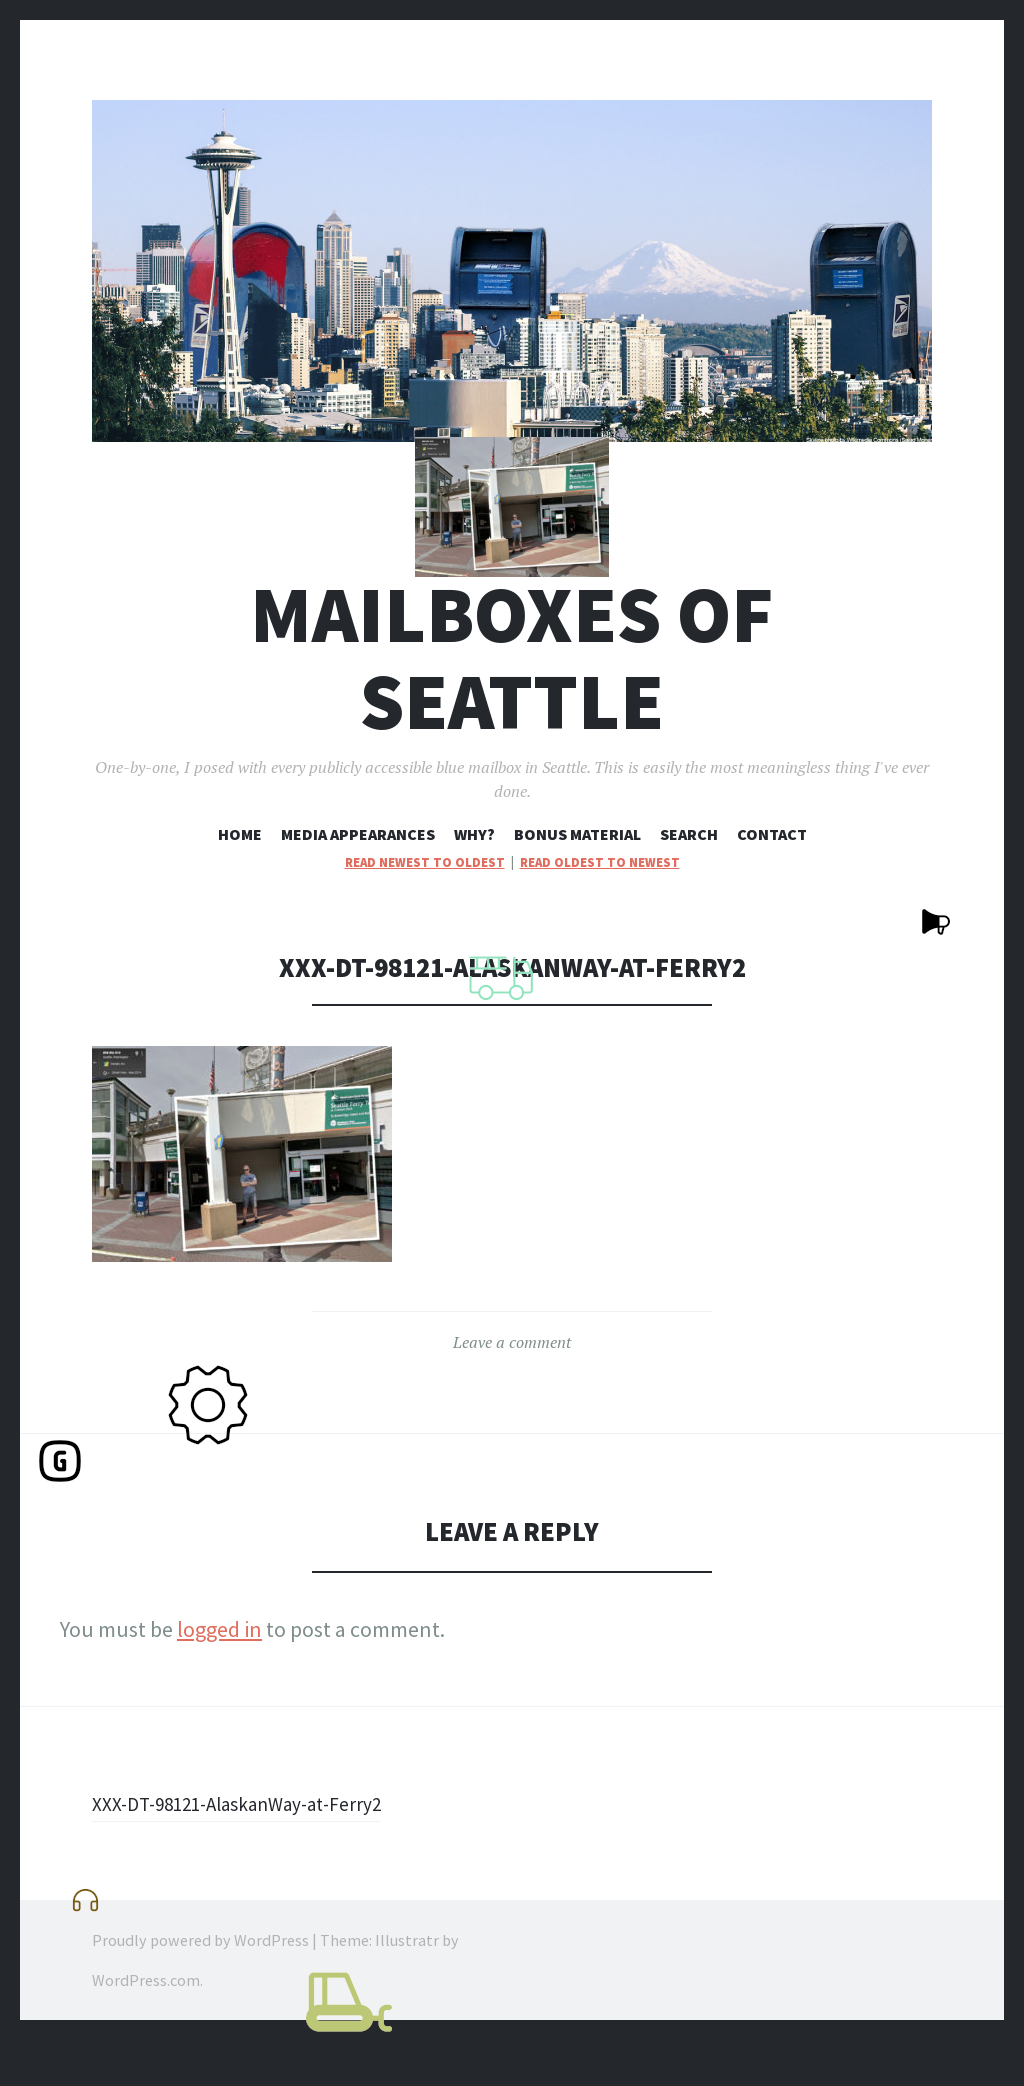 The height and width of the screenshot is (2086, 1024). Describe the element at coordinates (934, 922) in the screenshot. I see `make an announcement or broadcast` at that location.